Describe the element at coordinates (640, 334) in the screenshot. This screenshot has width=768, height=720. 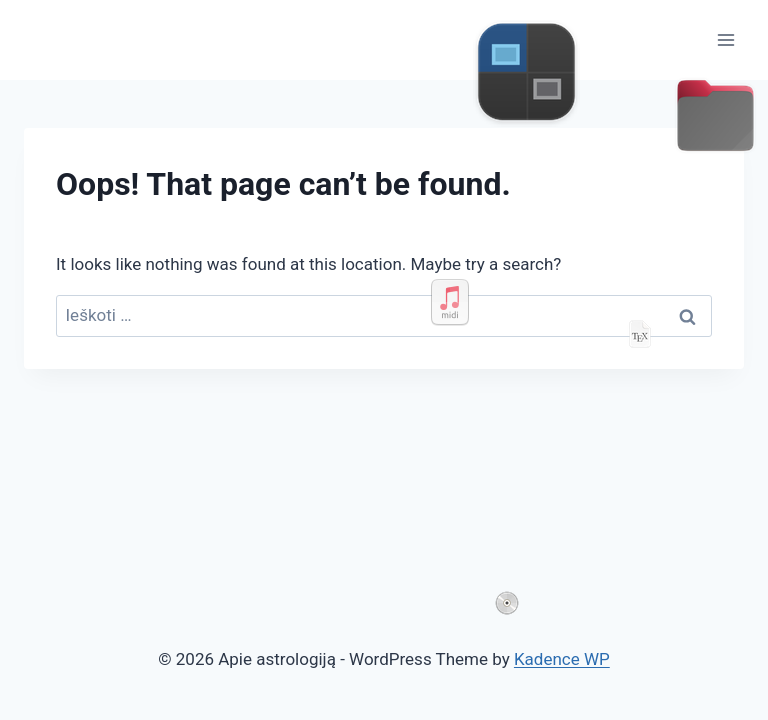
I see `a LaTeX or TeX document file` at that location.